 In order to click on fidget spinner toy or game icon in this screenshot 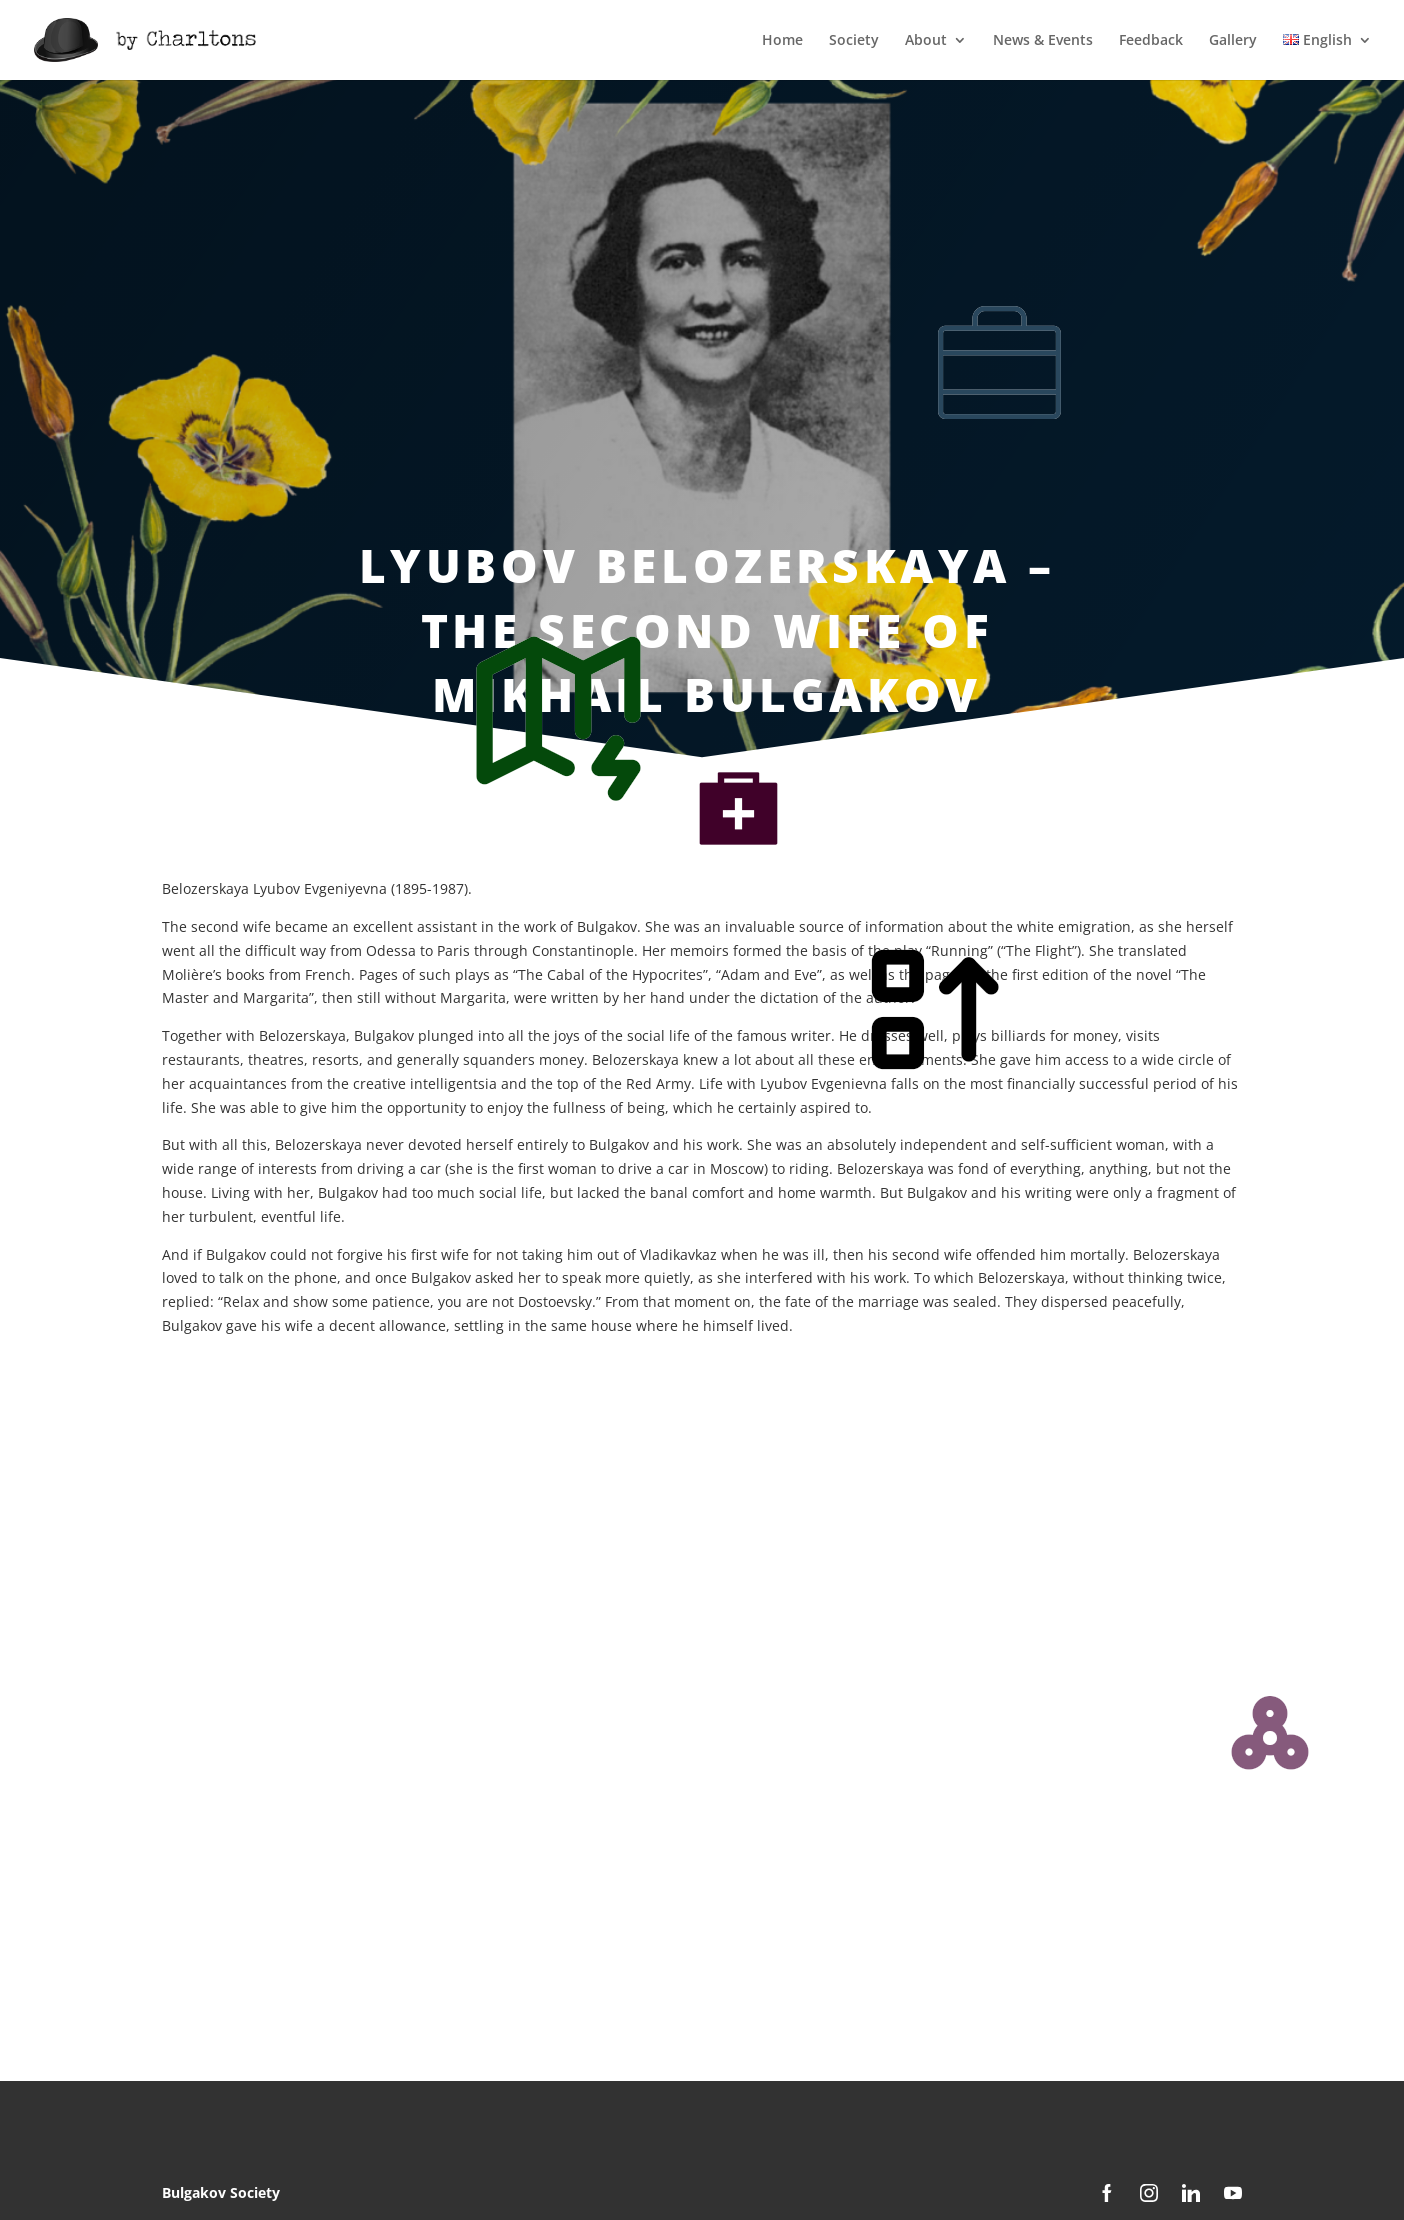, I will do `click(1270, 1738)`.